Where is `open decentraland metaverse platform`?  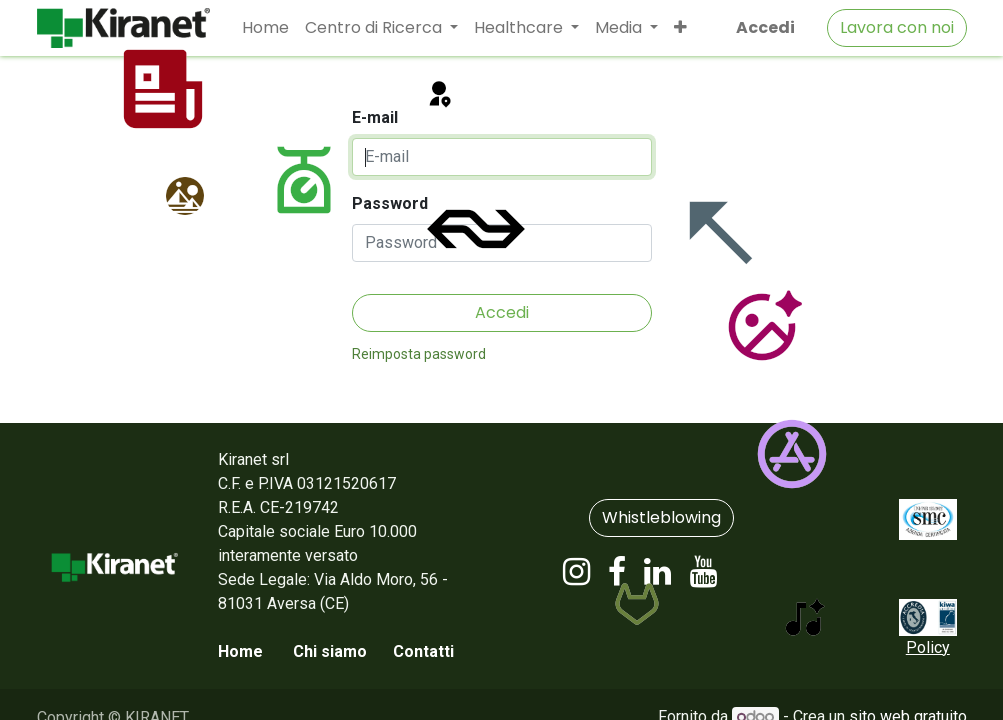 open decentraland metaverse platform is located at coordinates (185, 196).